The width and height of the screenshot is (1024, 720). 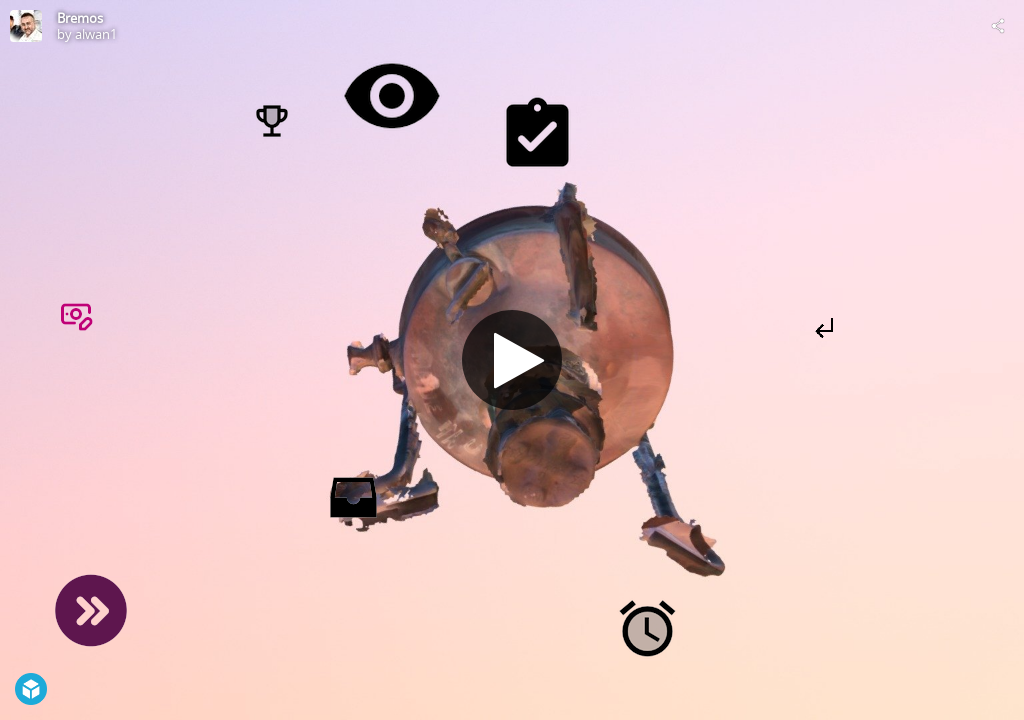 I want to click on access your inbox or file tray, so click(x=353, y=497).